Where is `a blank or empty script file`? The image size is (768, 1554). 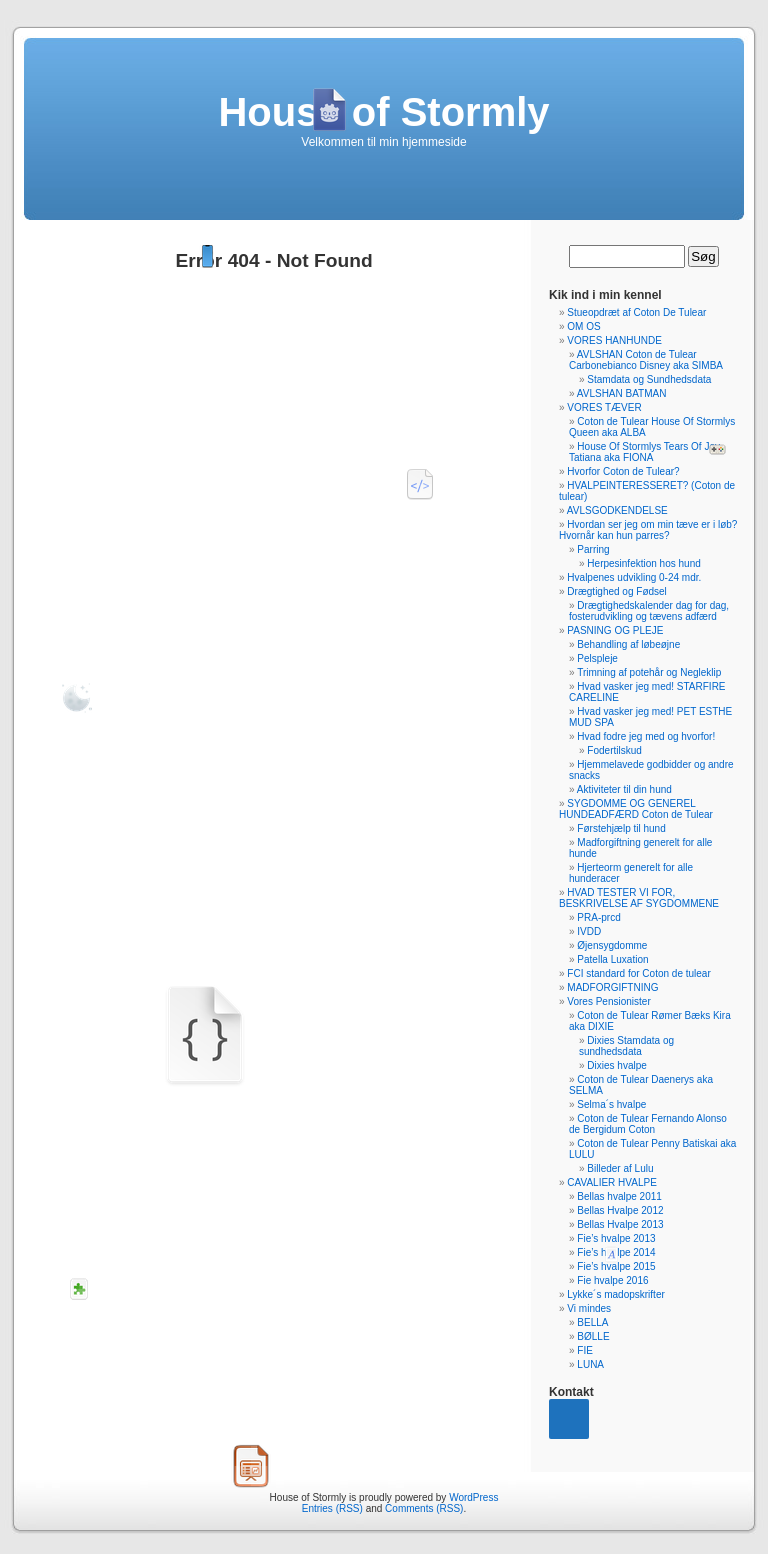 a blank or empty script file is located at coordinates (205, 1036).